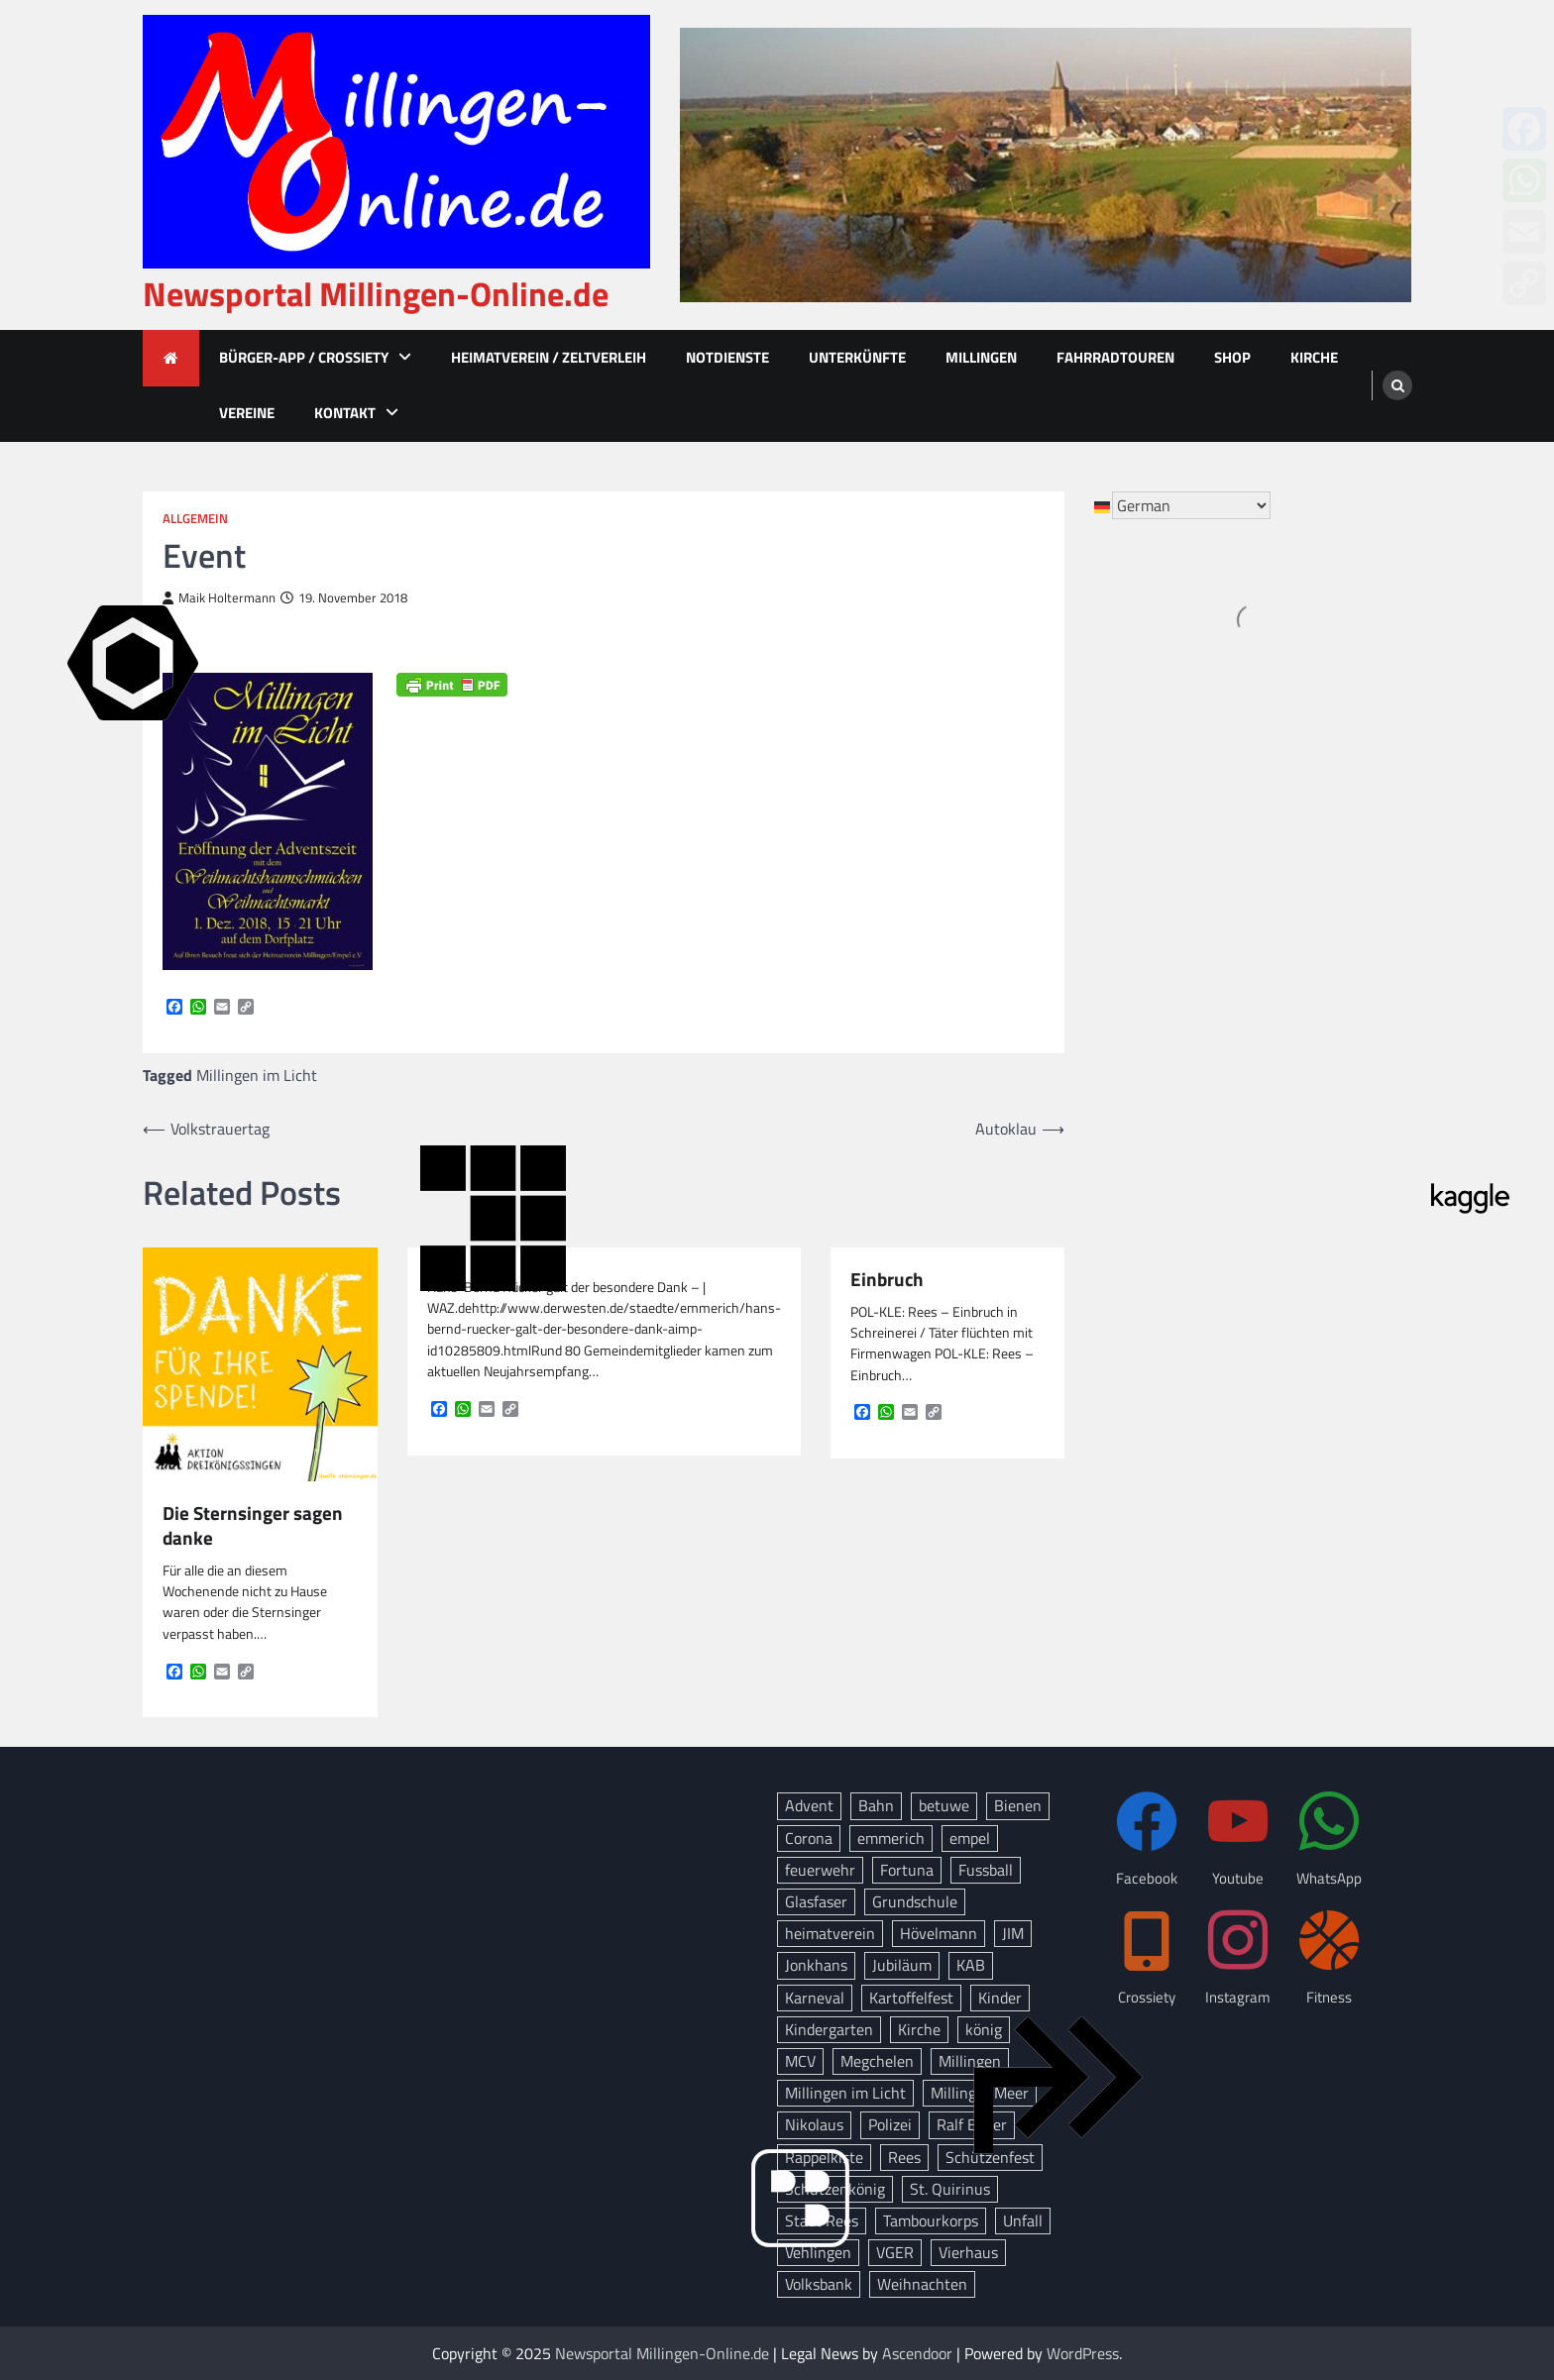 This screenshot has height=2380, width=1554. What do you see at coordinates (1051, 2087) in the screenshot?
I see `forward message or content` at bounding box center [1051, 2087].